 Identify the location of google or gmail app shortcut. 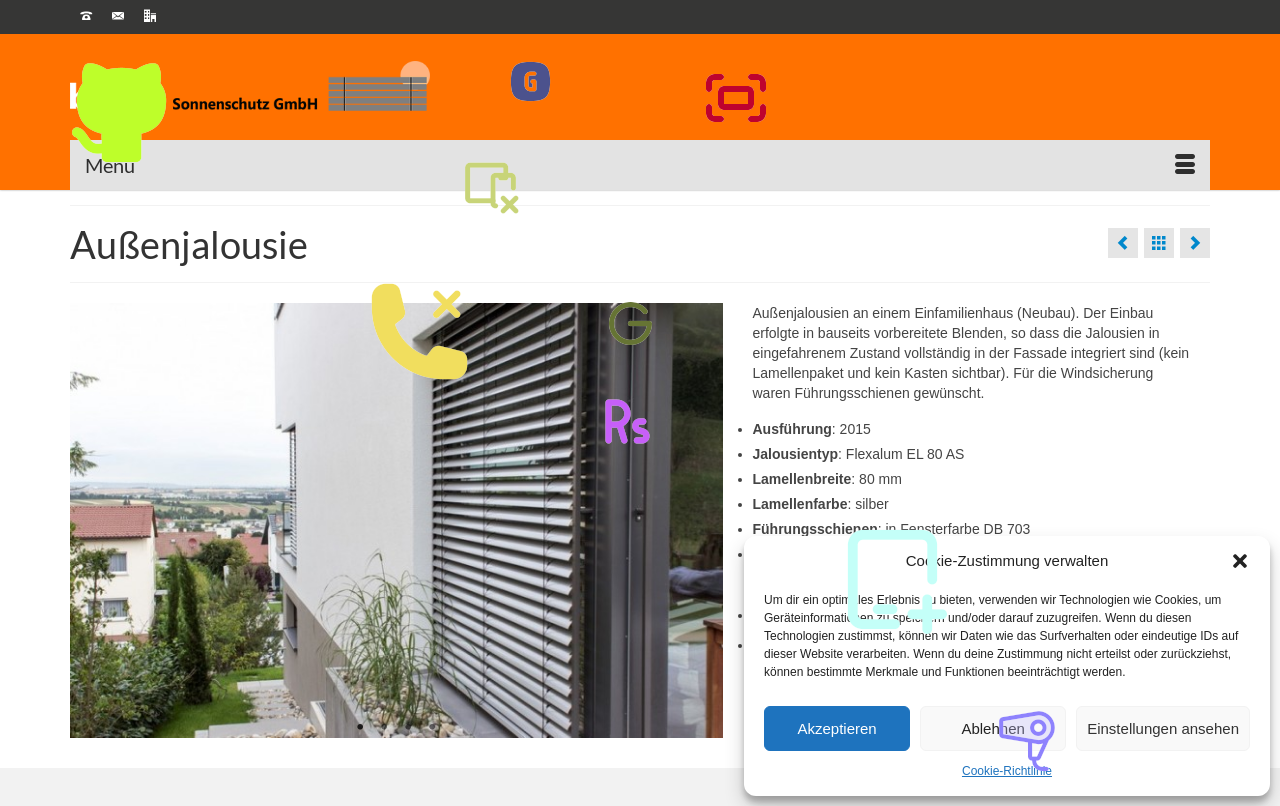
(530, 81).